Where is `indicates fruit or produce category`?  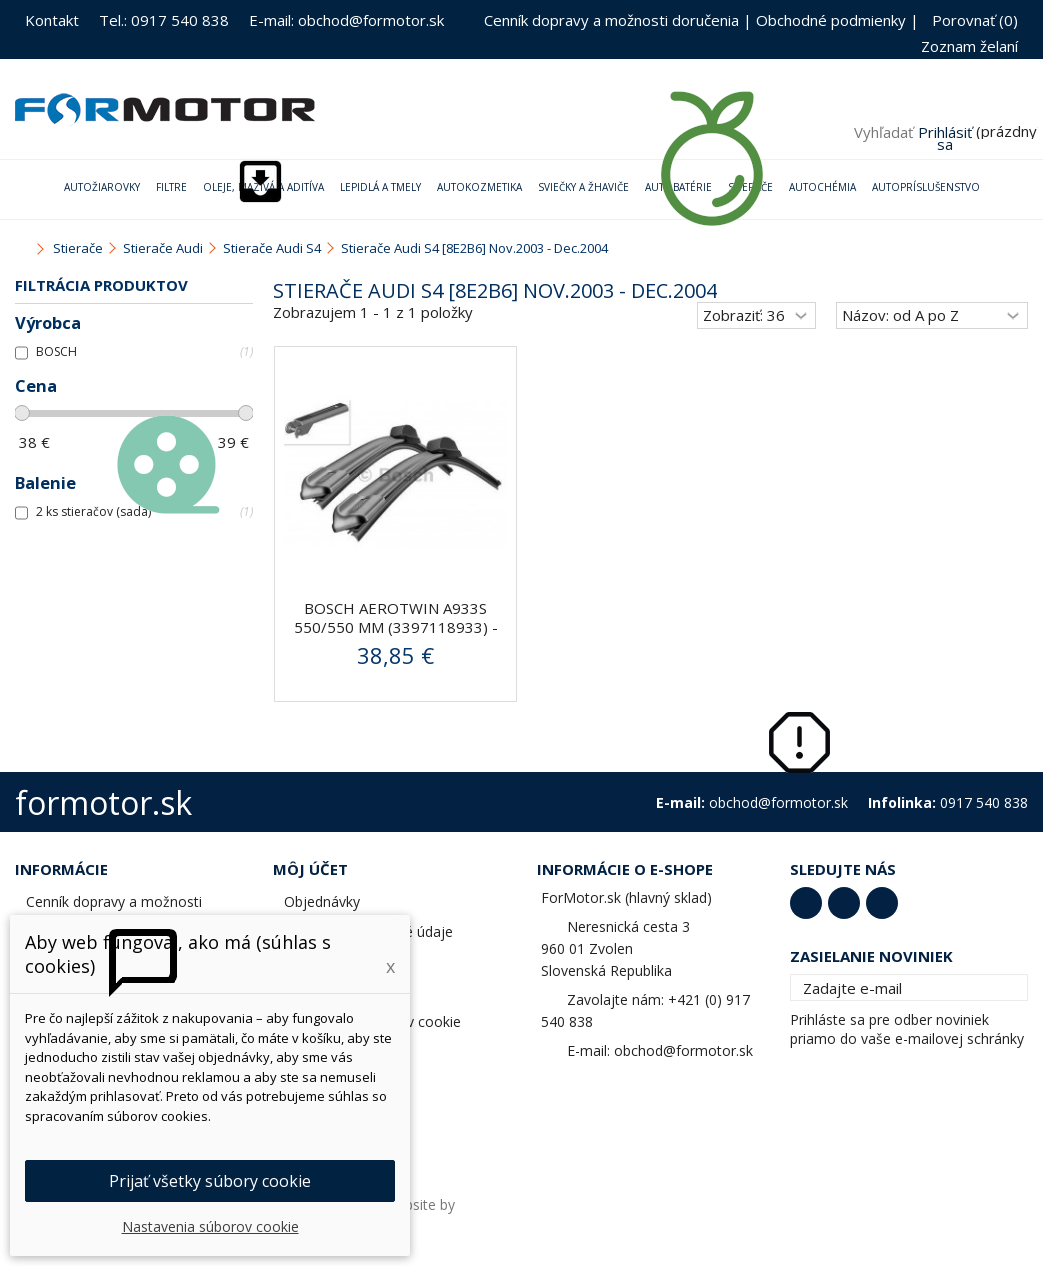
indicates fruit or produce category is located at coordinates (712, 161).